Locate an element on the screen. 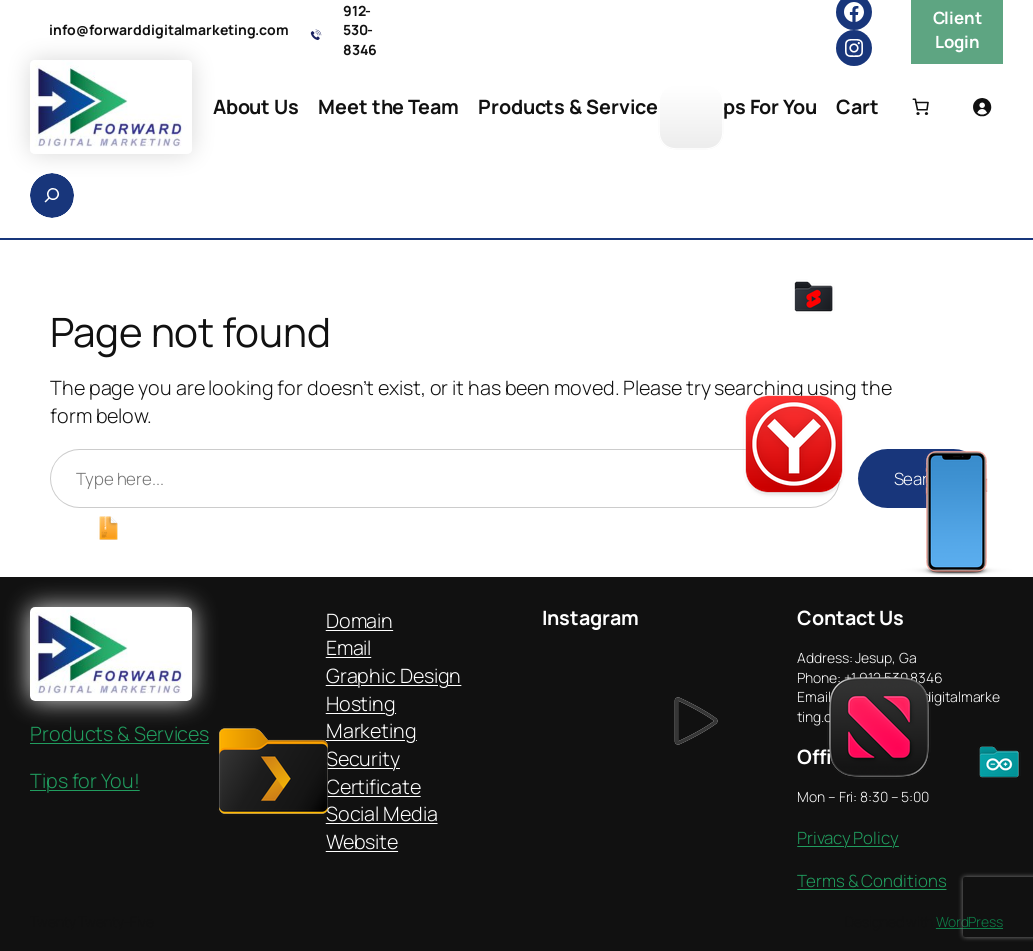 This screenshot has height=951, width=1033. a compressed cabinet (.cab) archive file is located at coordinates (108, 528).